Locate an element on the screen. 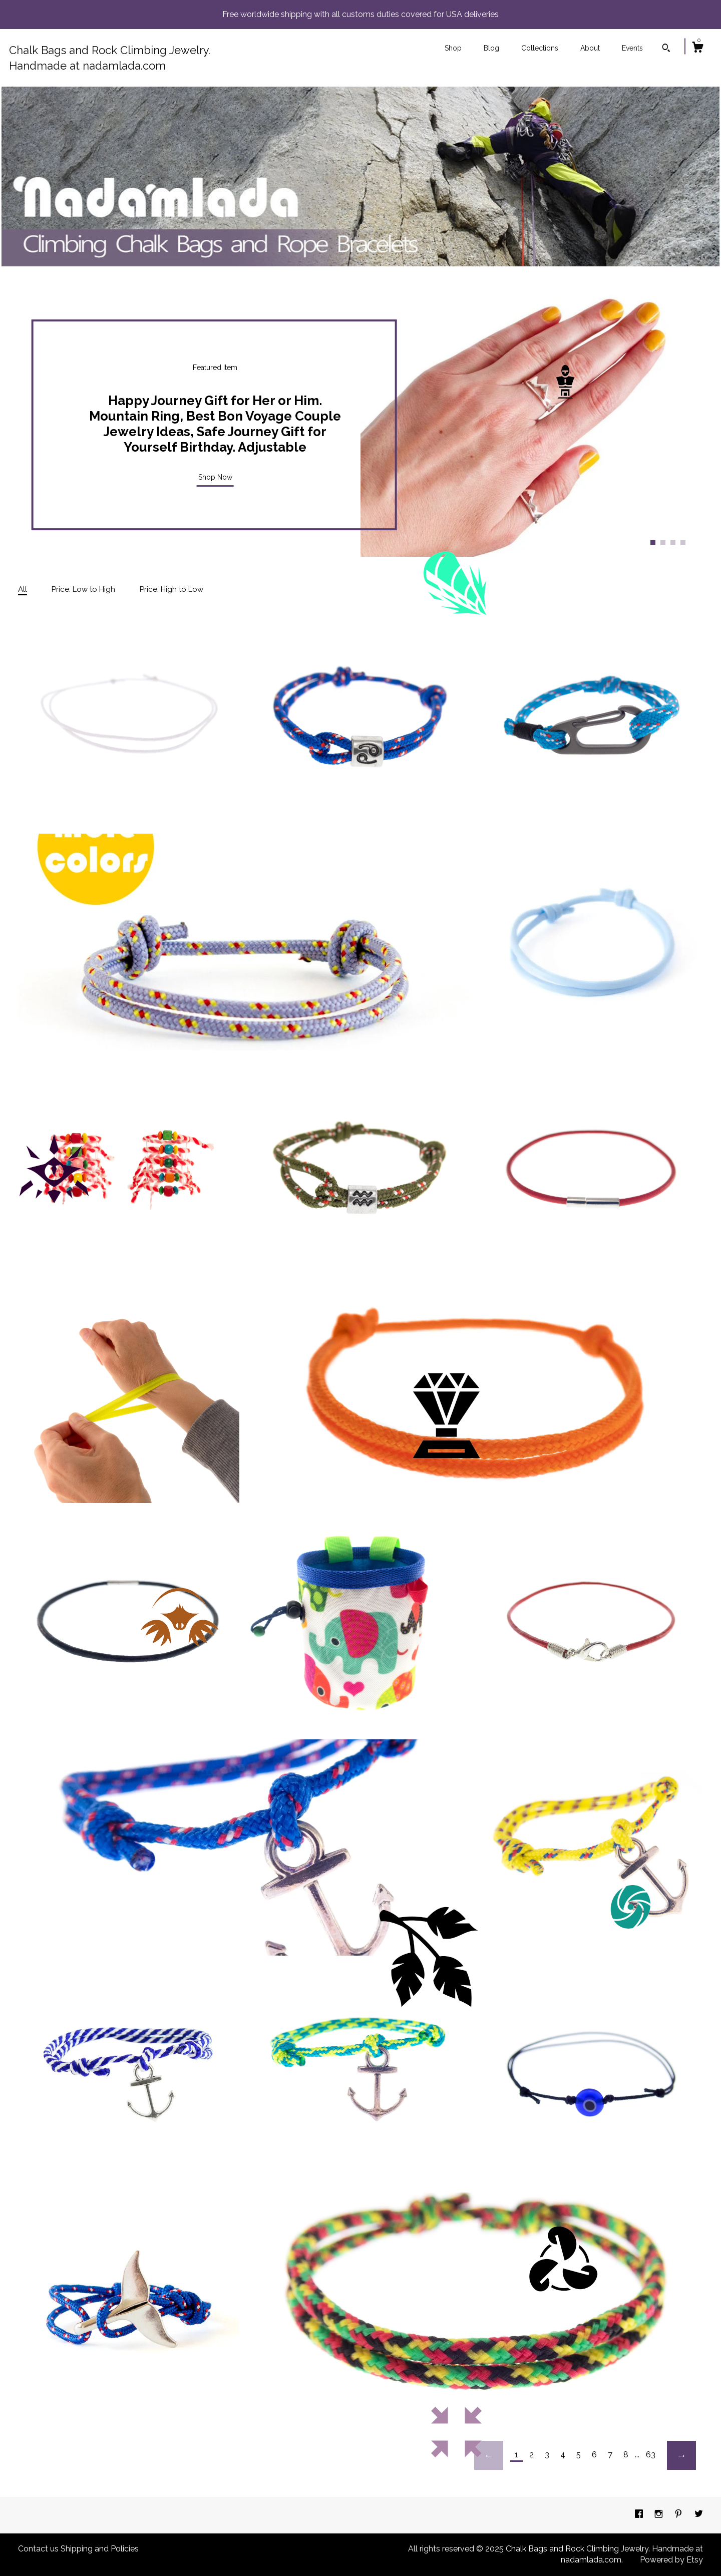 This screenshot has width=721, height=2576. view museum or gallery collection is located at coordinates (565, 382).